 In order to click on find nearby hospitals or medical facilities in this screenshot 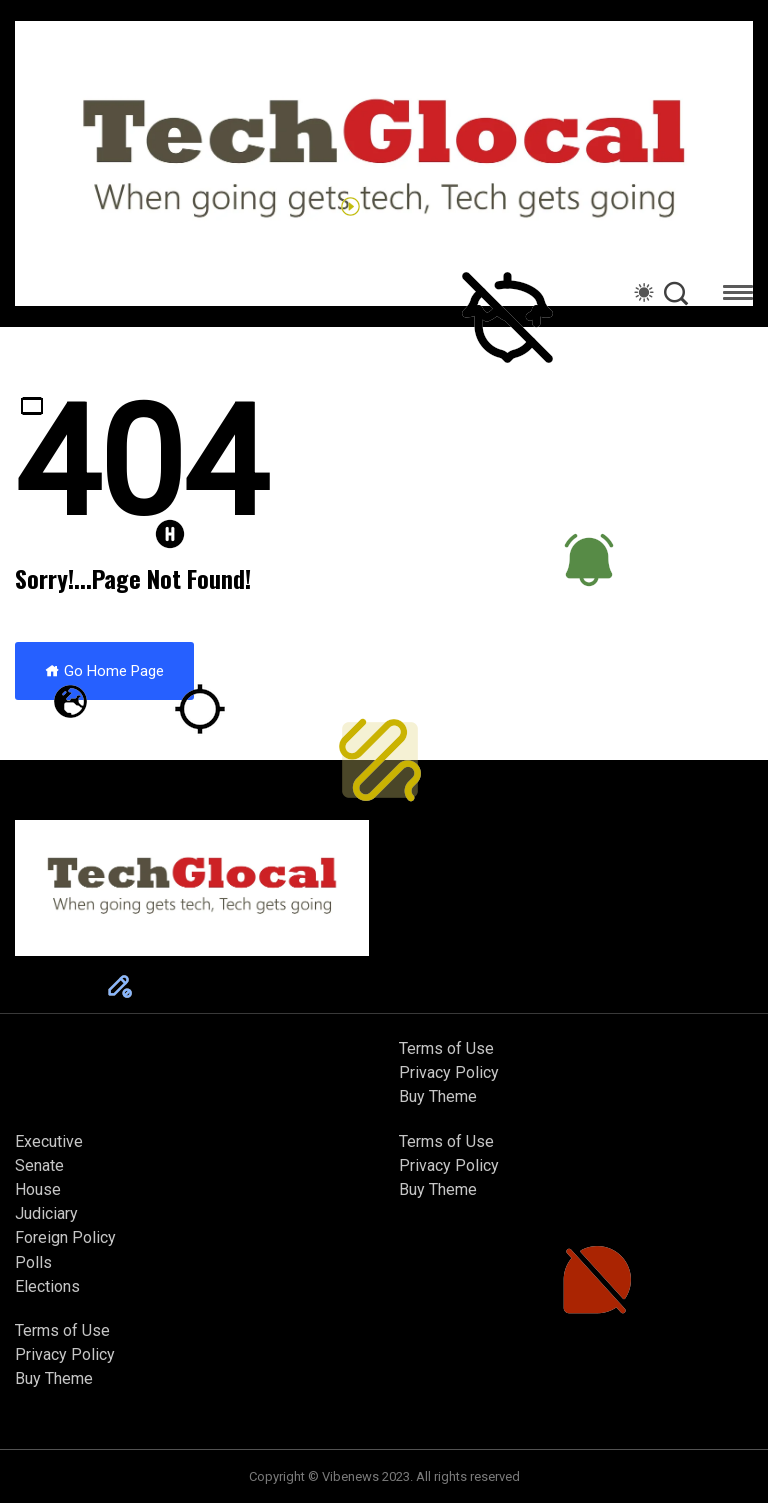, I will do `click(170, 534)`.